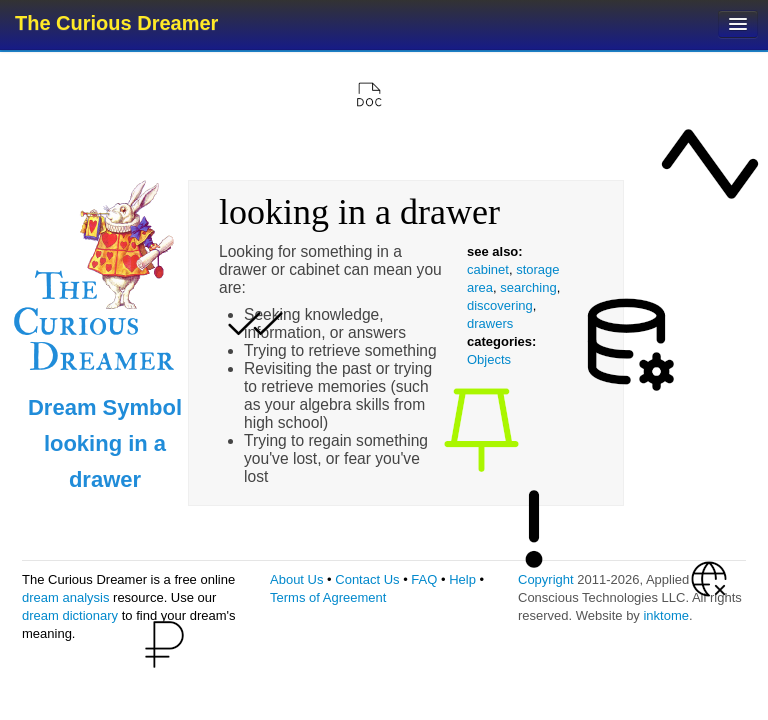 The width and height of the screenshot is (768, 720). What do you see at coordinates (164, 644) in the screenshot?
I see `indicates Russian ruble currency` at bounding box center [164, 644].